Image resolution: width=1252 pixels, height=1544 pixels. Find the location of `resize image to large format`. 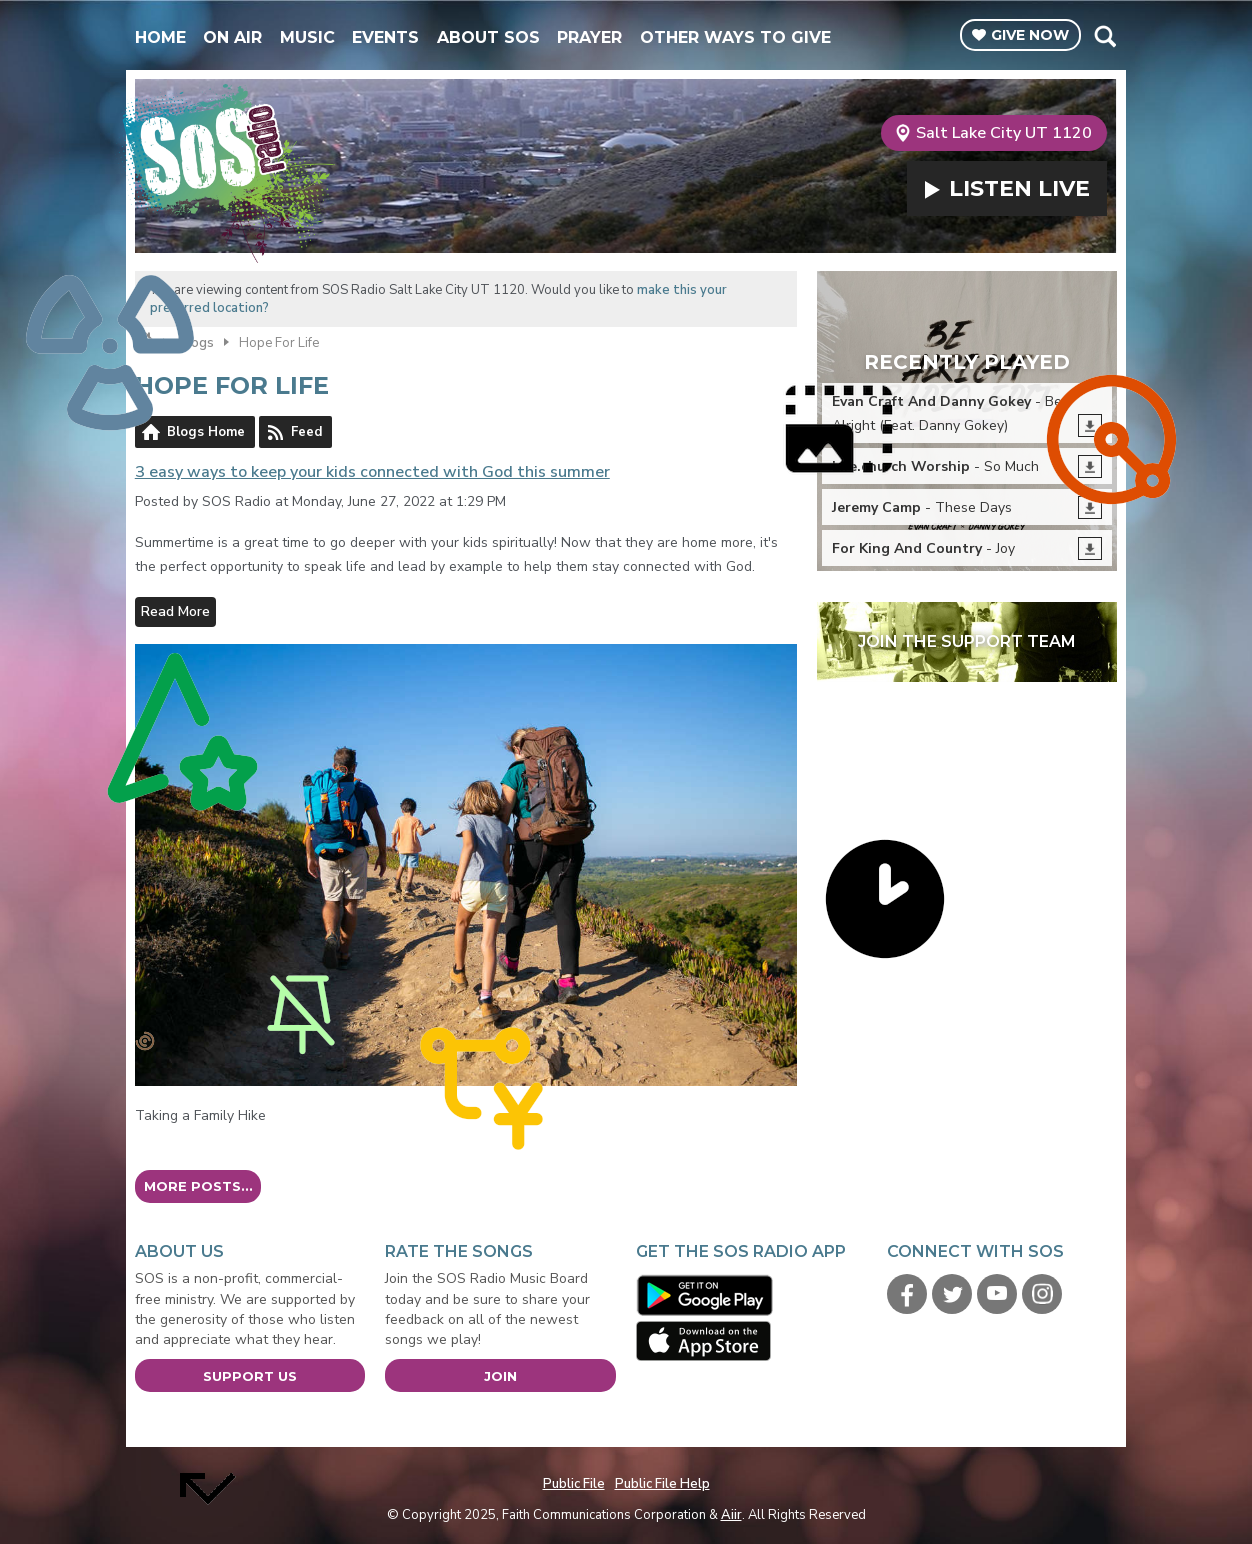

resize image to large format is located at coordinates (839, 429).